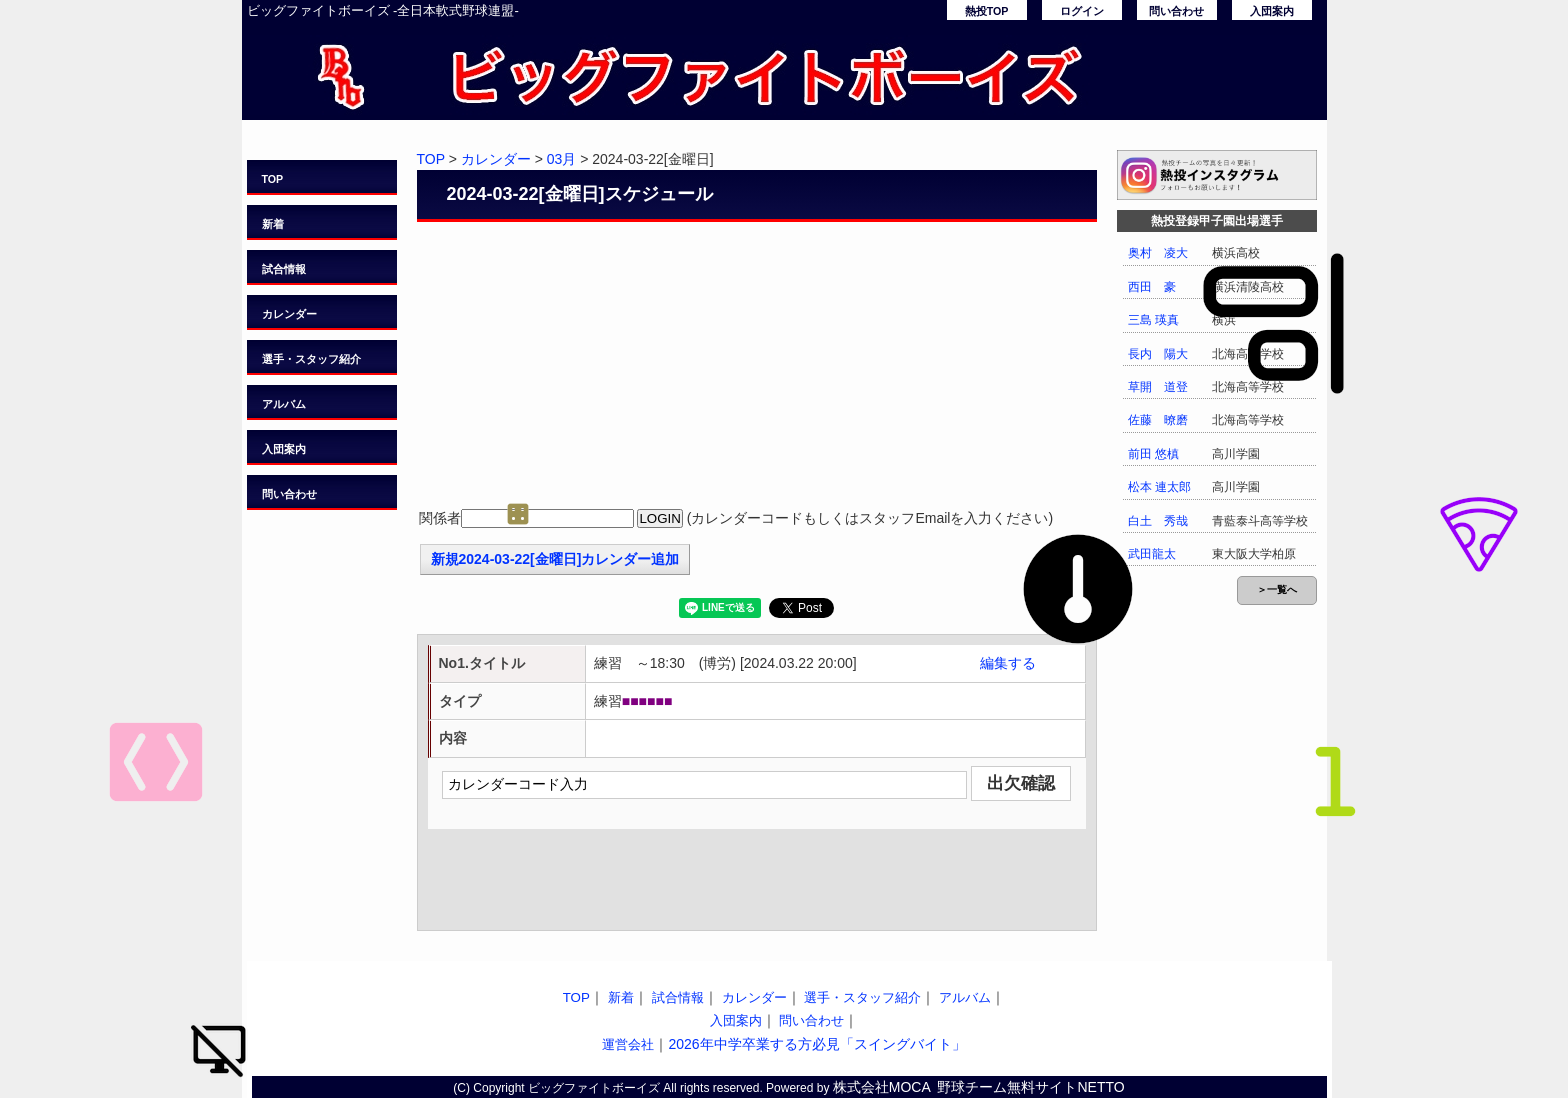 This screenshot has height=1098, width=1568. I want to click on align items to the bottom edge, so click(1273, 323).